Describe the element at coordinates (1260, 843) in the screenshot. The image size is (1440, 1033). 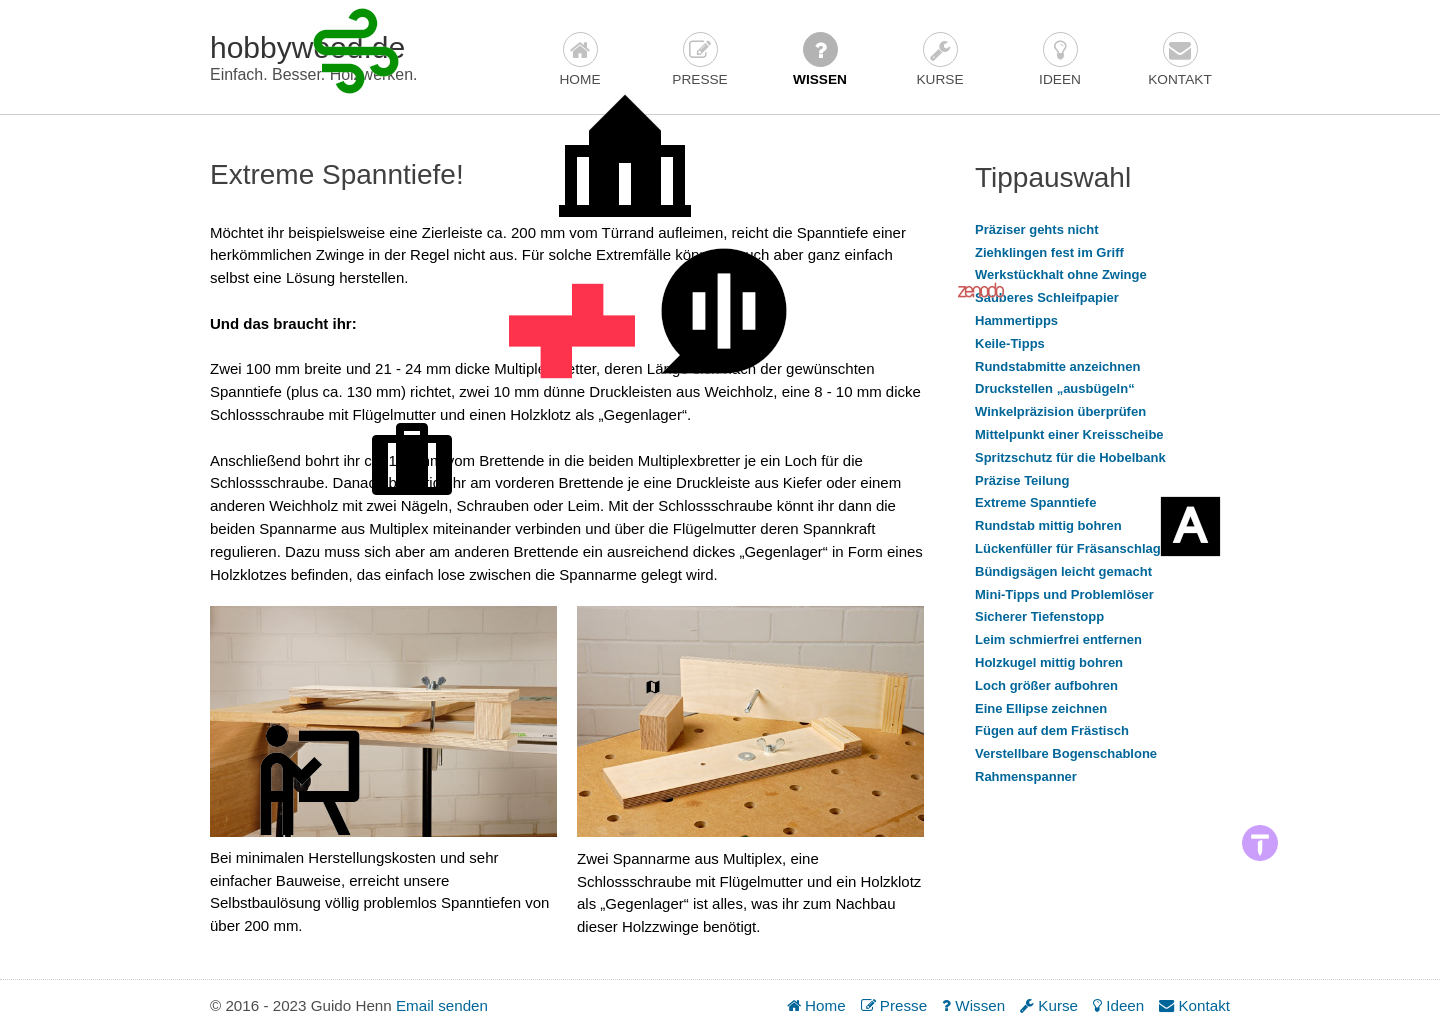
I see `open the Thumbtack app` at that location.